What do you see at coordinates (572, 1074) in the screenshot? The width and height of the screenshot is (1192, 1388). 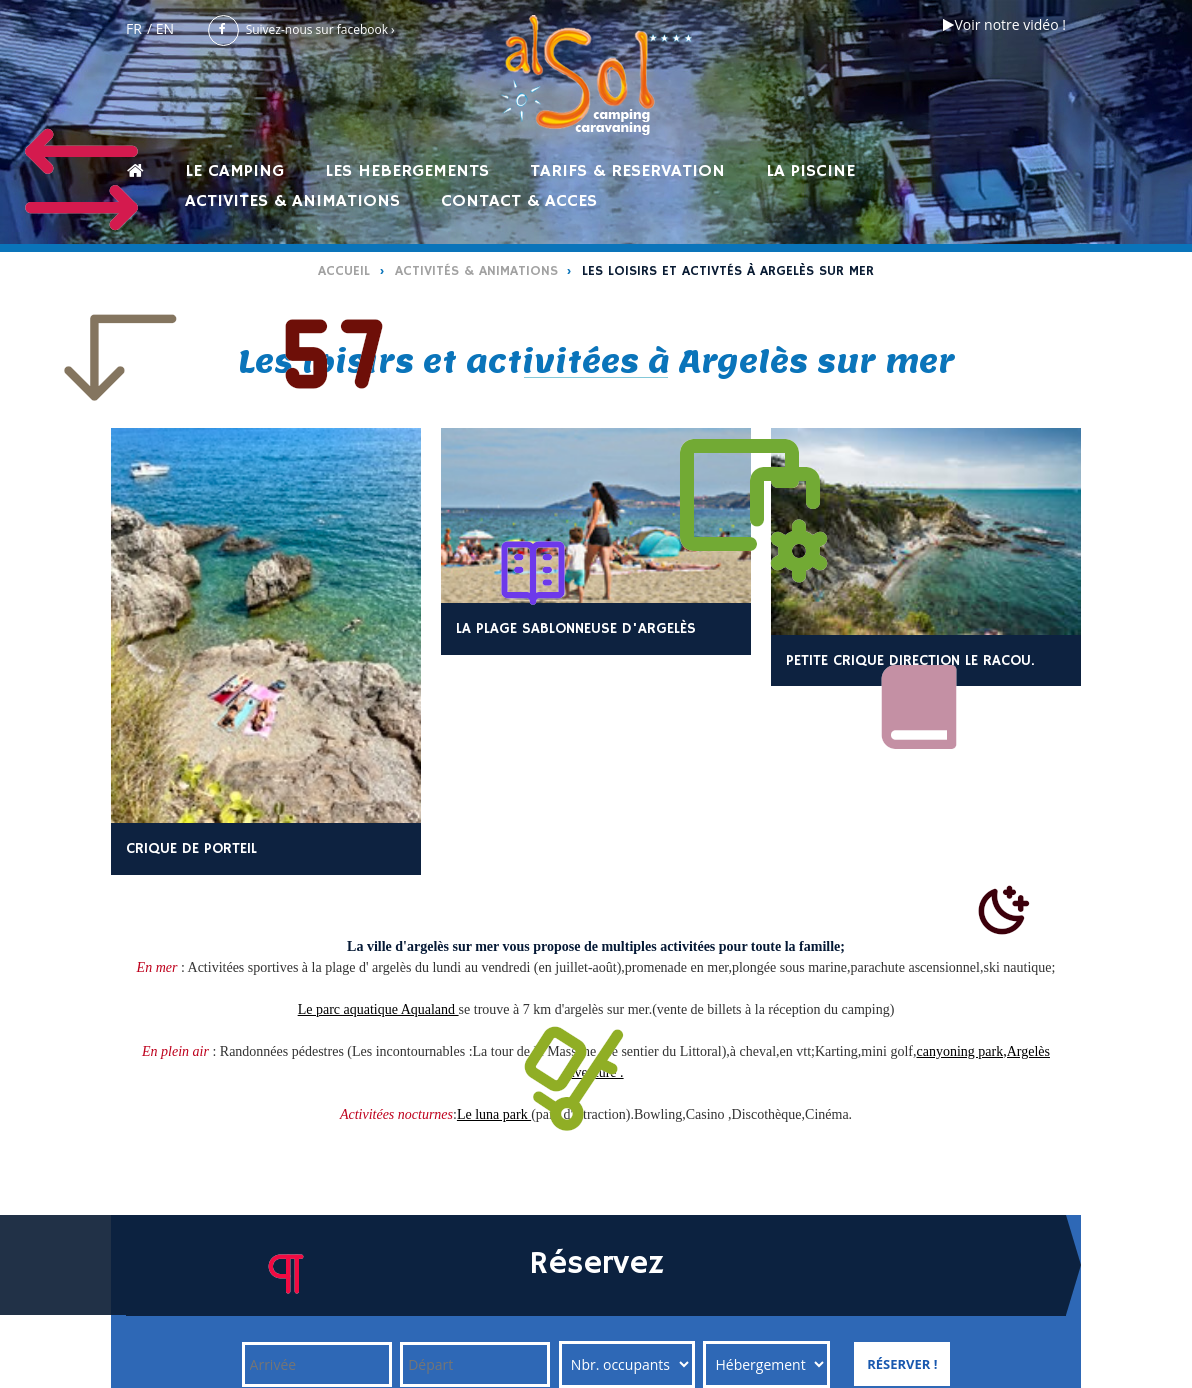 I see `view your shopping cart` at bounding box center [572, 1074].